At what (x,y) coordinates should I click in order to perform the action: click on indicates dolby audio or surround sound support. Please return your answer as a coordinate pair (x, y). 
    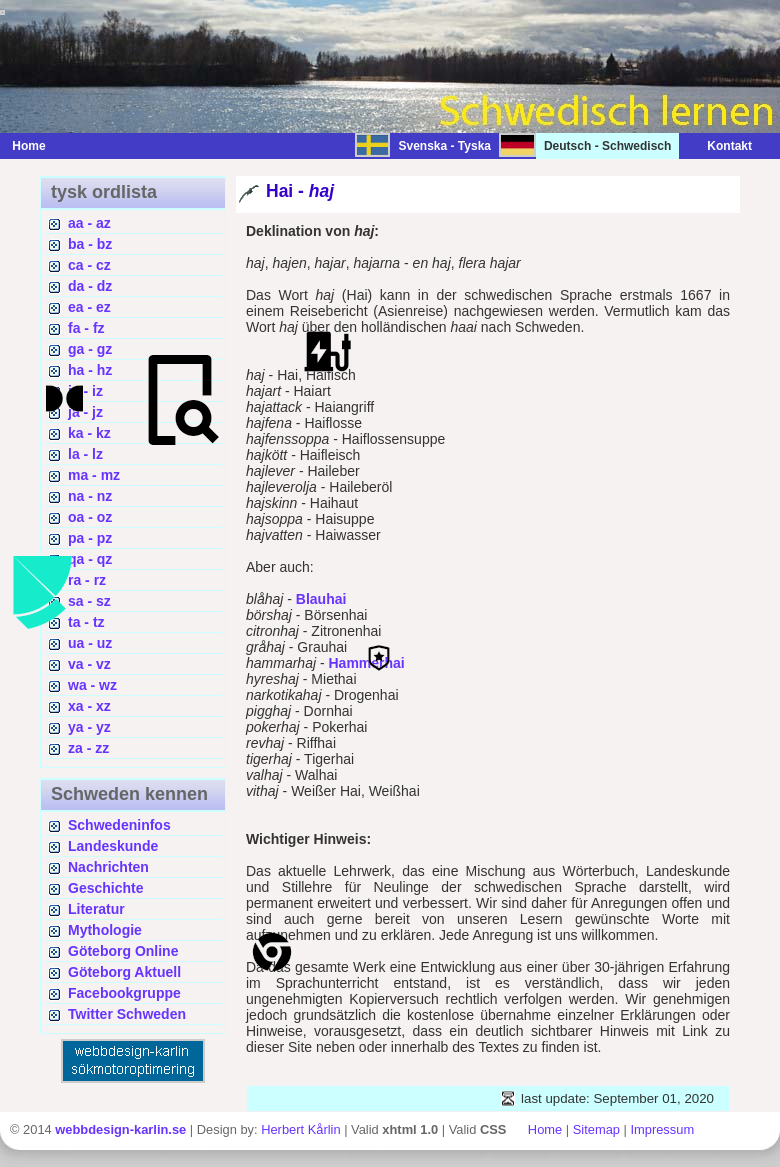
    Looking at the image, I should click on (64, 398).